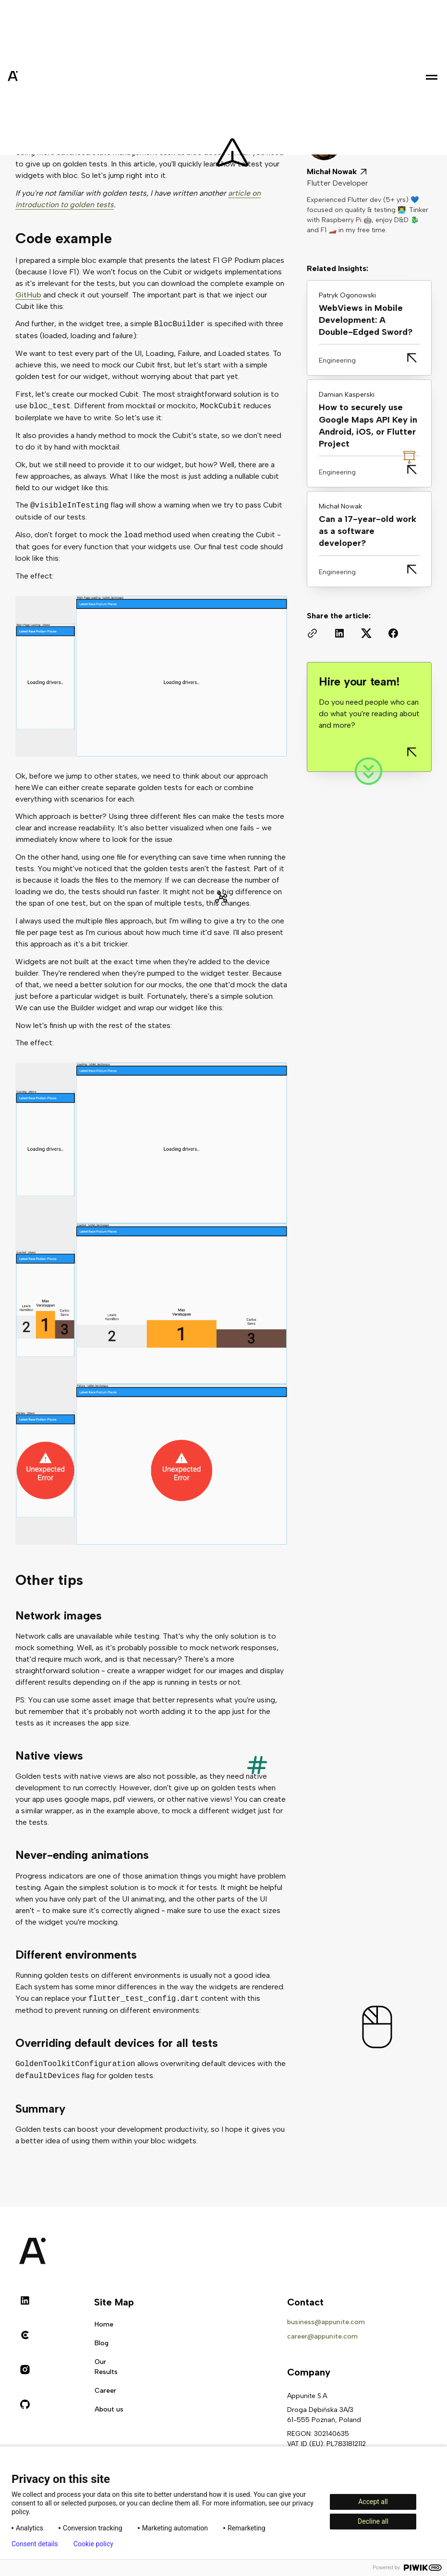 The image size is (447, 2576). What do you see at coordinates (409, 456) in the screenshot?
I see `start a presentation or slideshow` at bounding box center [409, 456].